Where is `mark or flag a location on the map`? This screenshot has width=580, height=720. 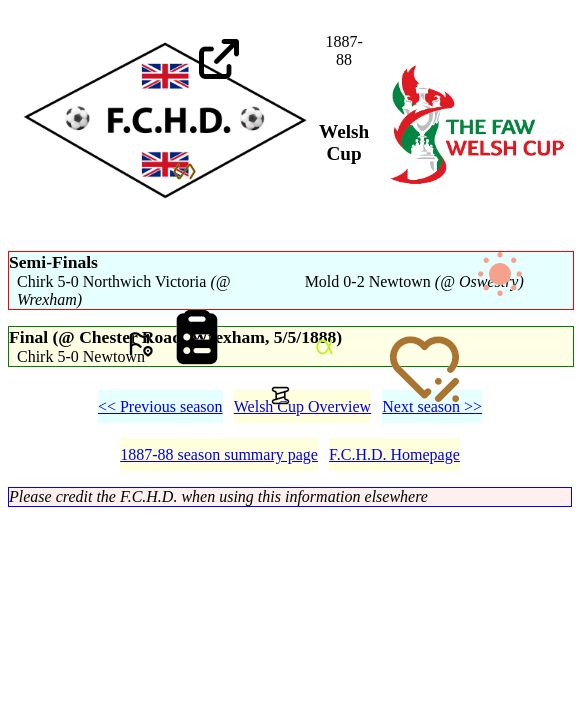
mark or flag a location on the map is located at coordinates (139, 343).